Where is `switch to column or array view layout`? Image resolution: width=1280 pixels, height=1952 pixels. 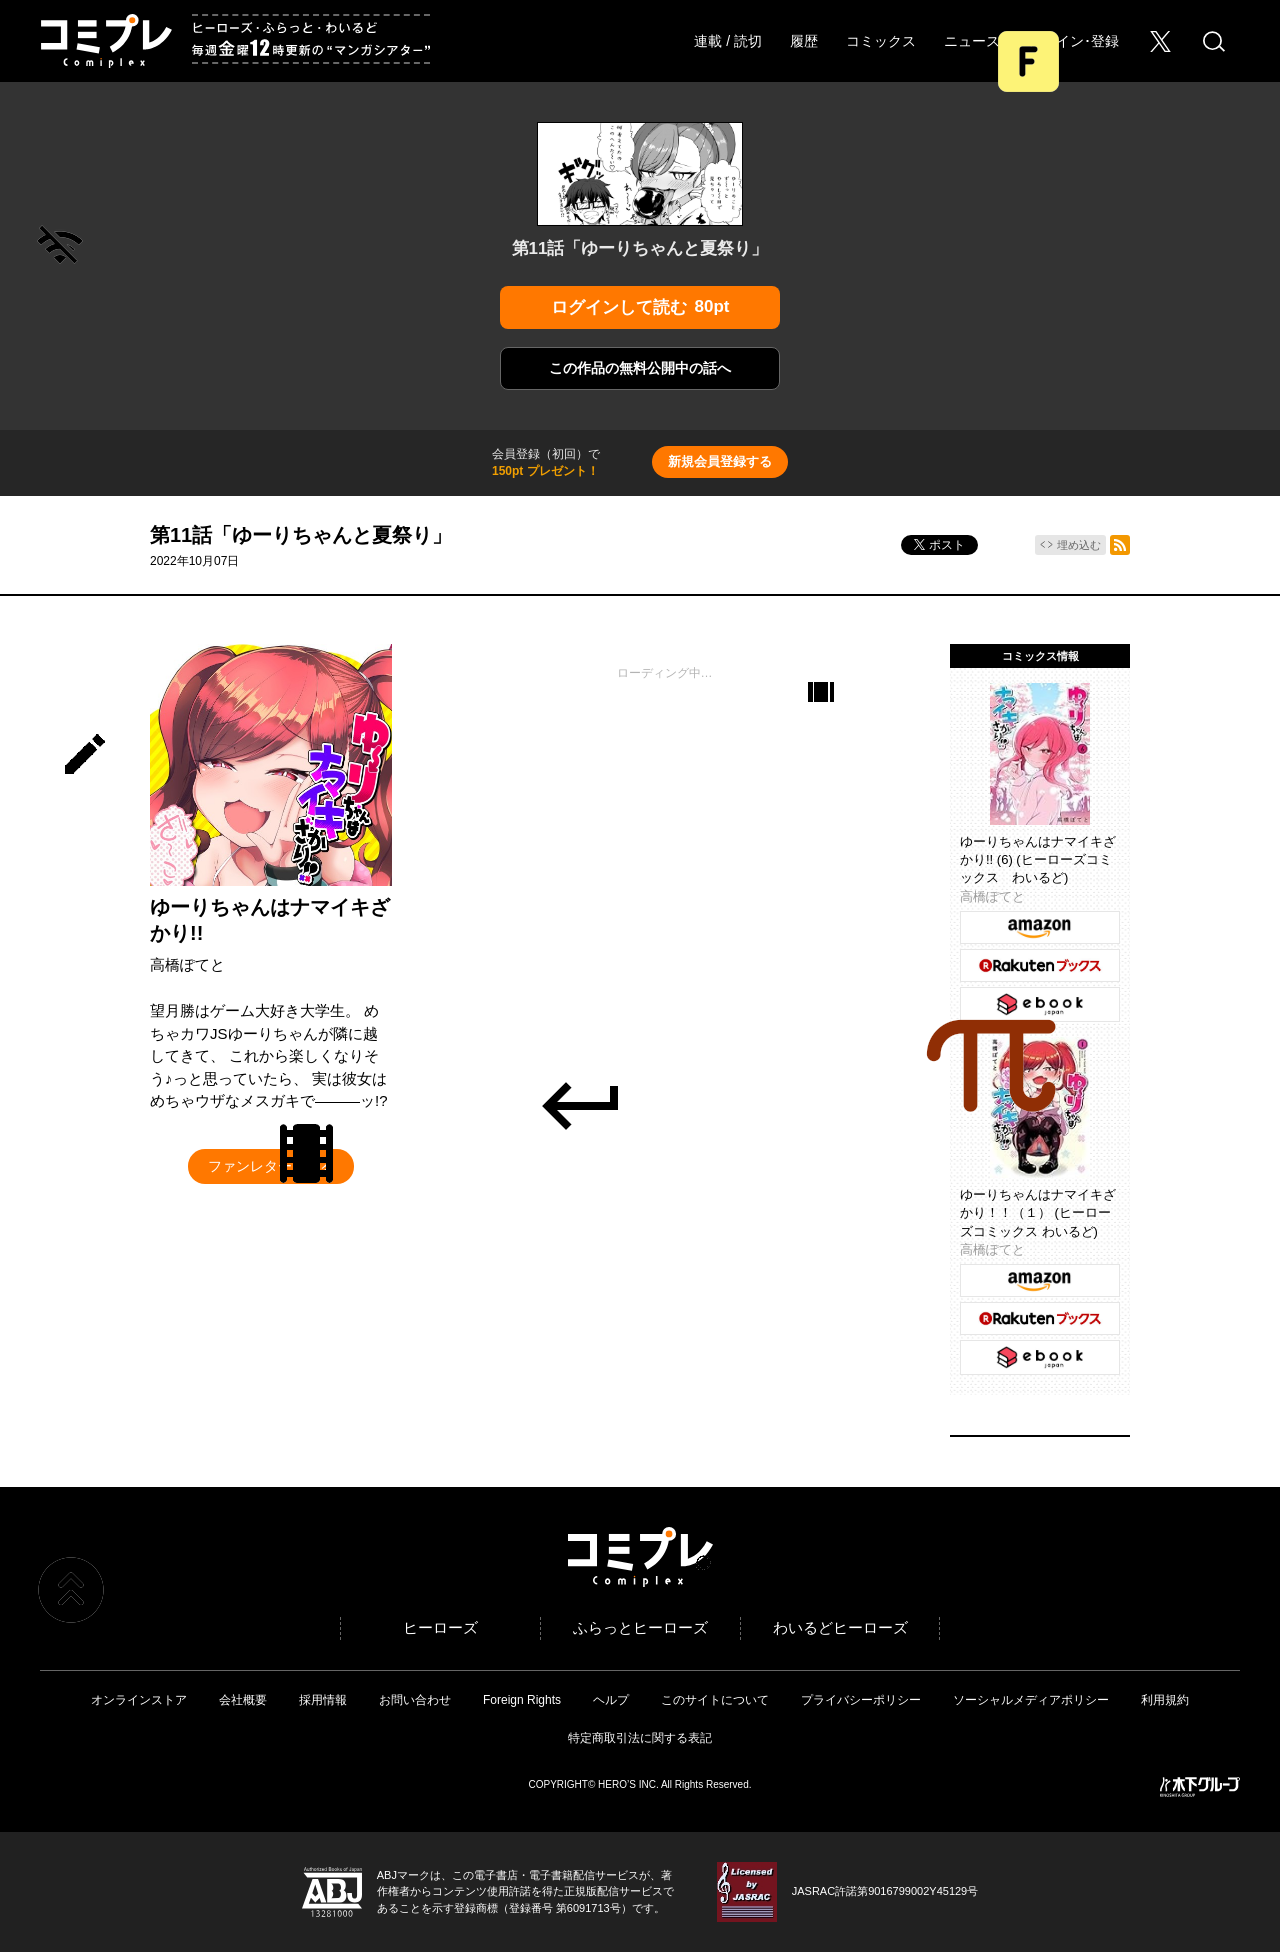
switch to column or array view layout is located at coordinates (820, 692).